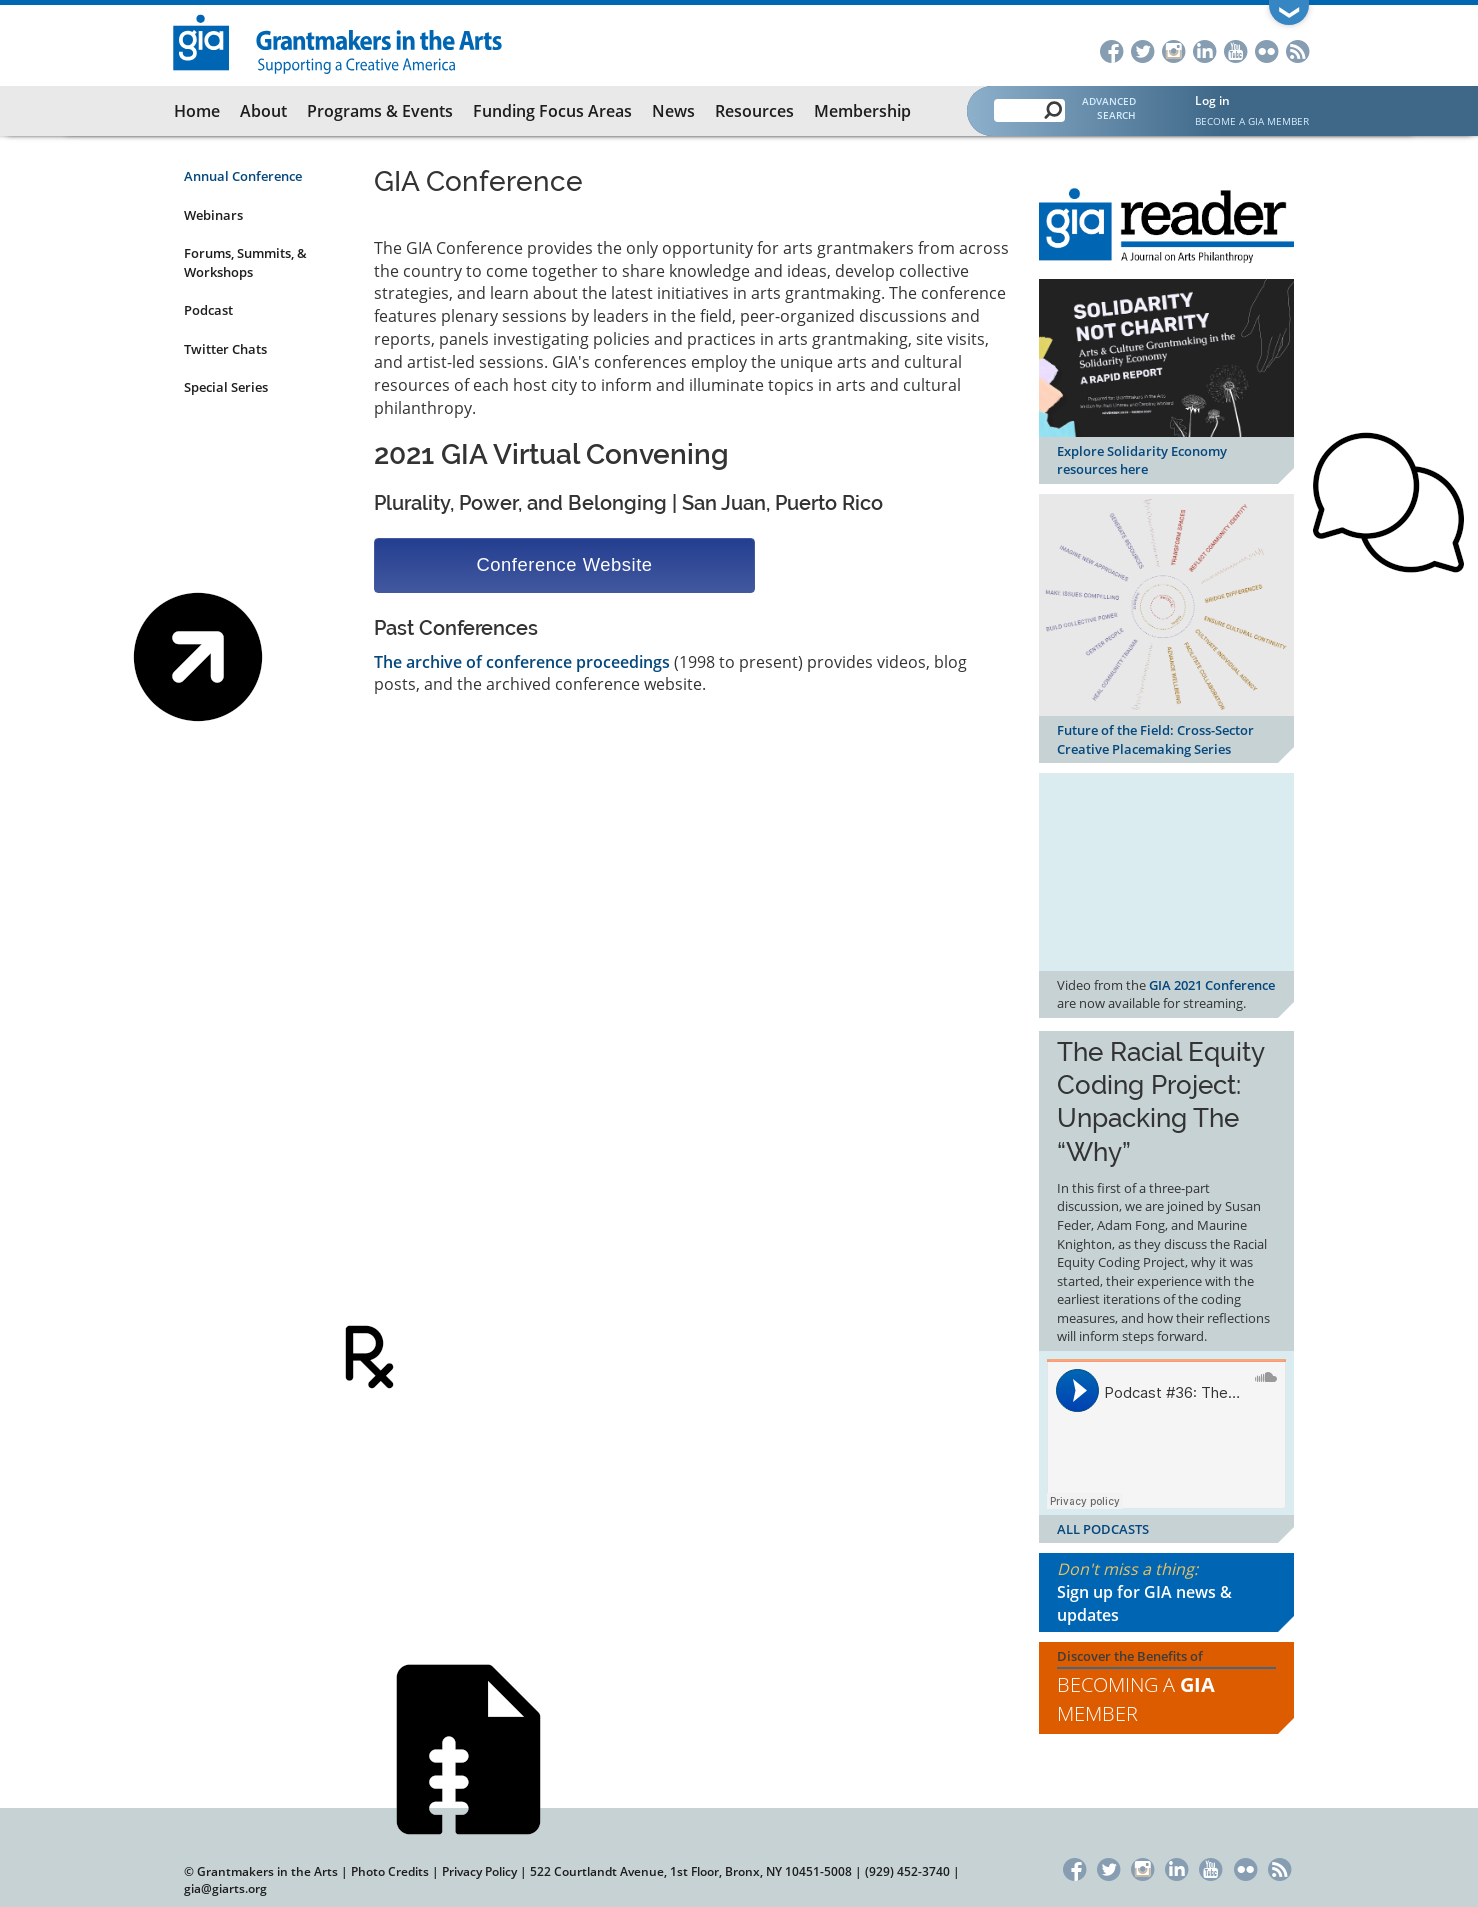  What do you see at coordinates (1388, 502) in the screenshot?
I see `open chat or messaging` at bounding box center [1388, 502].